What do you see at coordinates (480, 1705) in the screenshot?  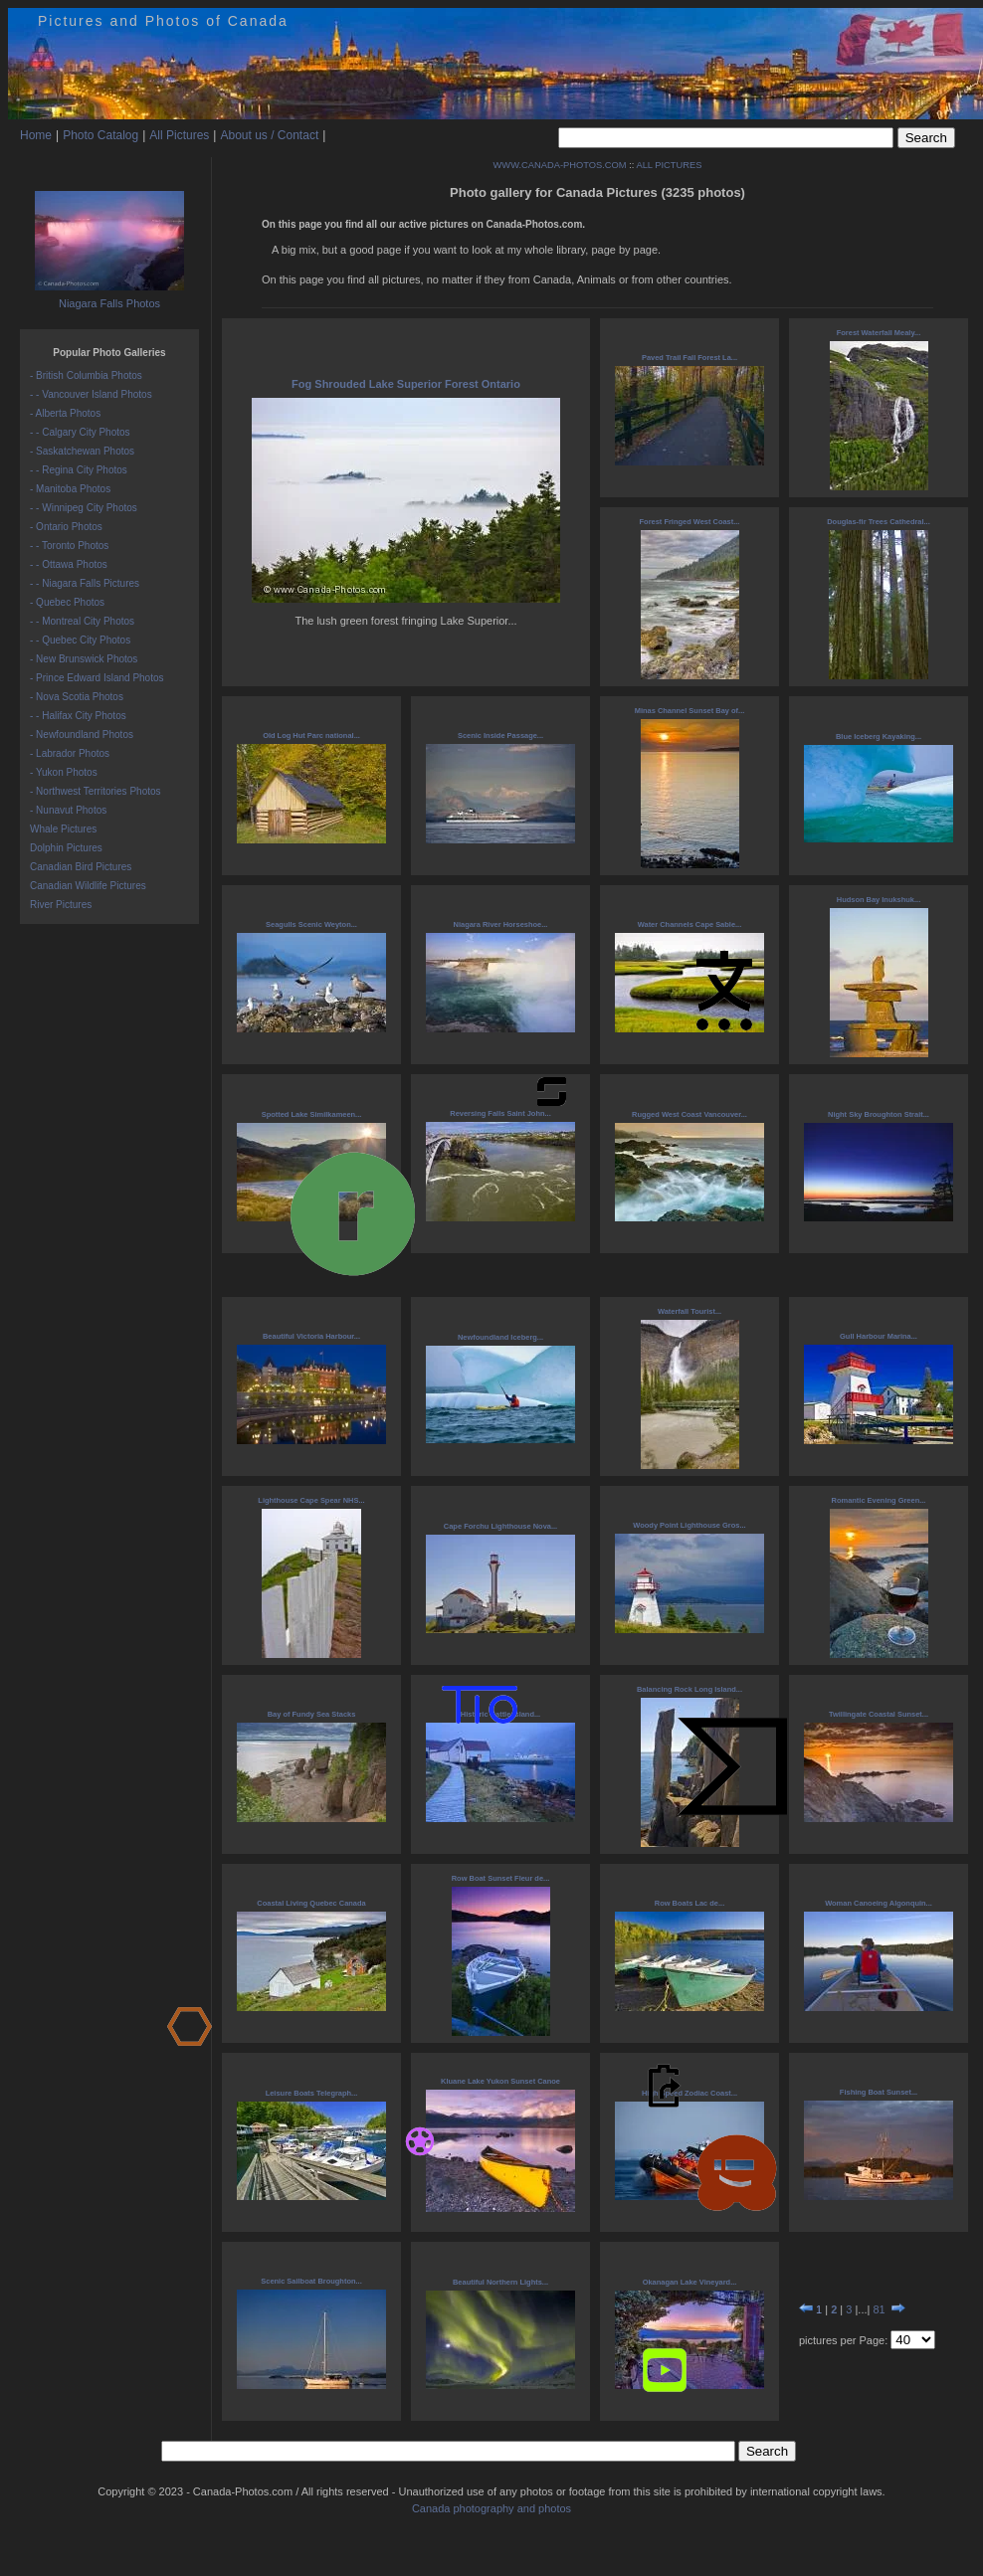 I see `open try it online code interpreter` at bounding box center [480, 1705].